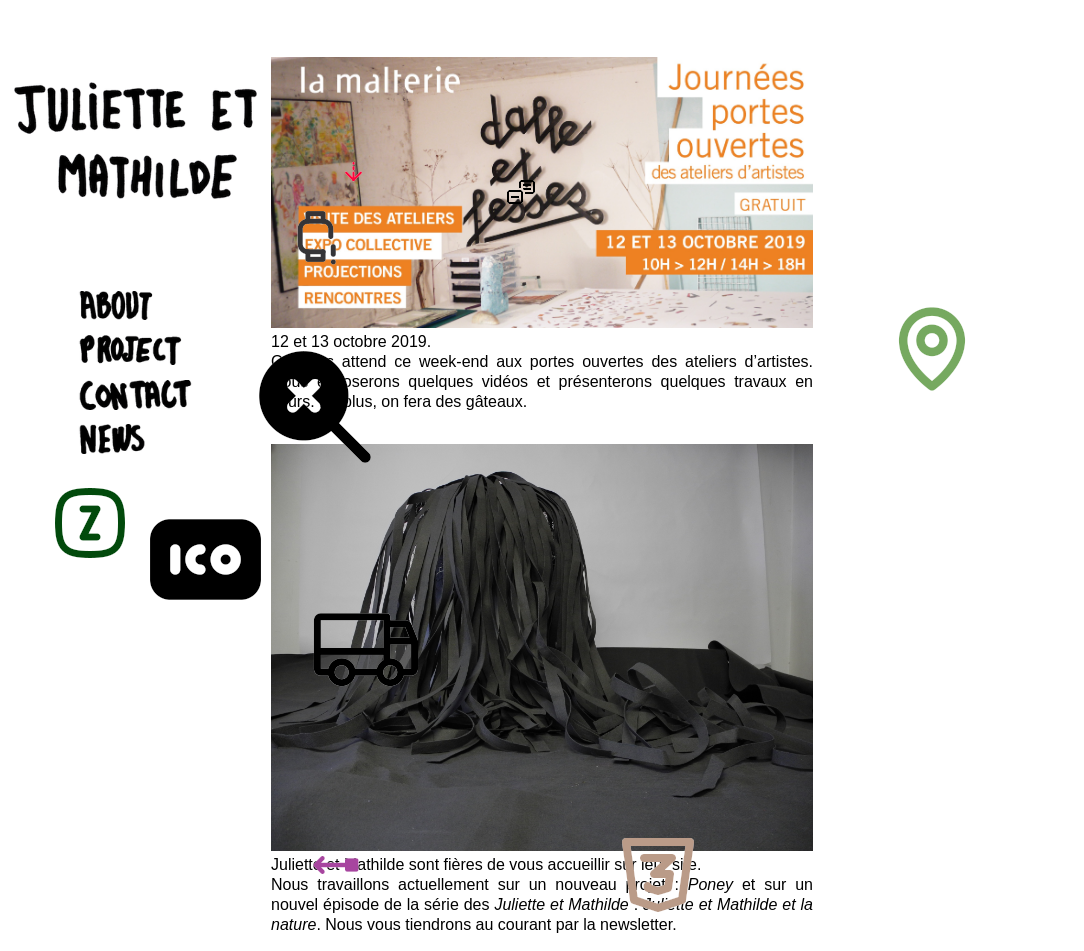 This screenshot has width=1084, height=951. Describe the element at coordinates (658, 874) in the screenshot. I see `indicates CSS3 styling or stylesheet functionality` at that location.